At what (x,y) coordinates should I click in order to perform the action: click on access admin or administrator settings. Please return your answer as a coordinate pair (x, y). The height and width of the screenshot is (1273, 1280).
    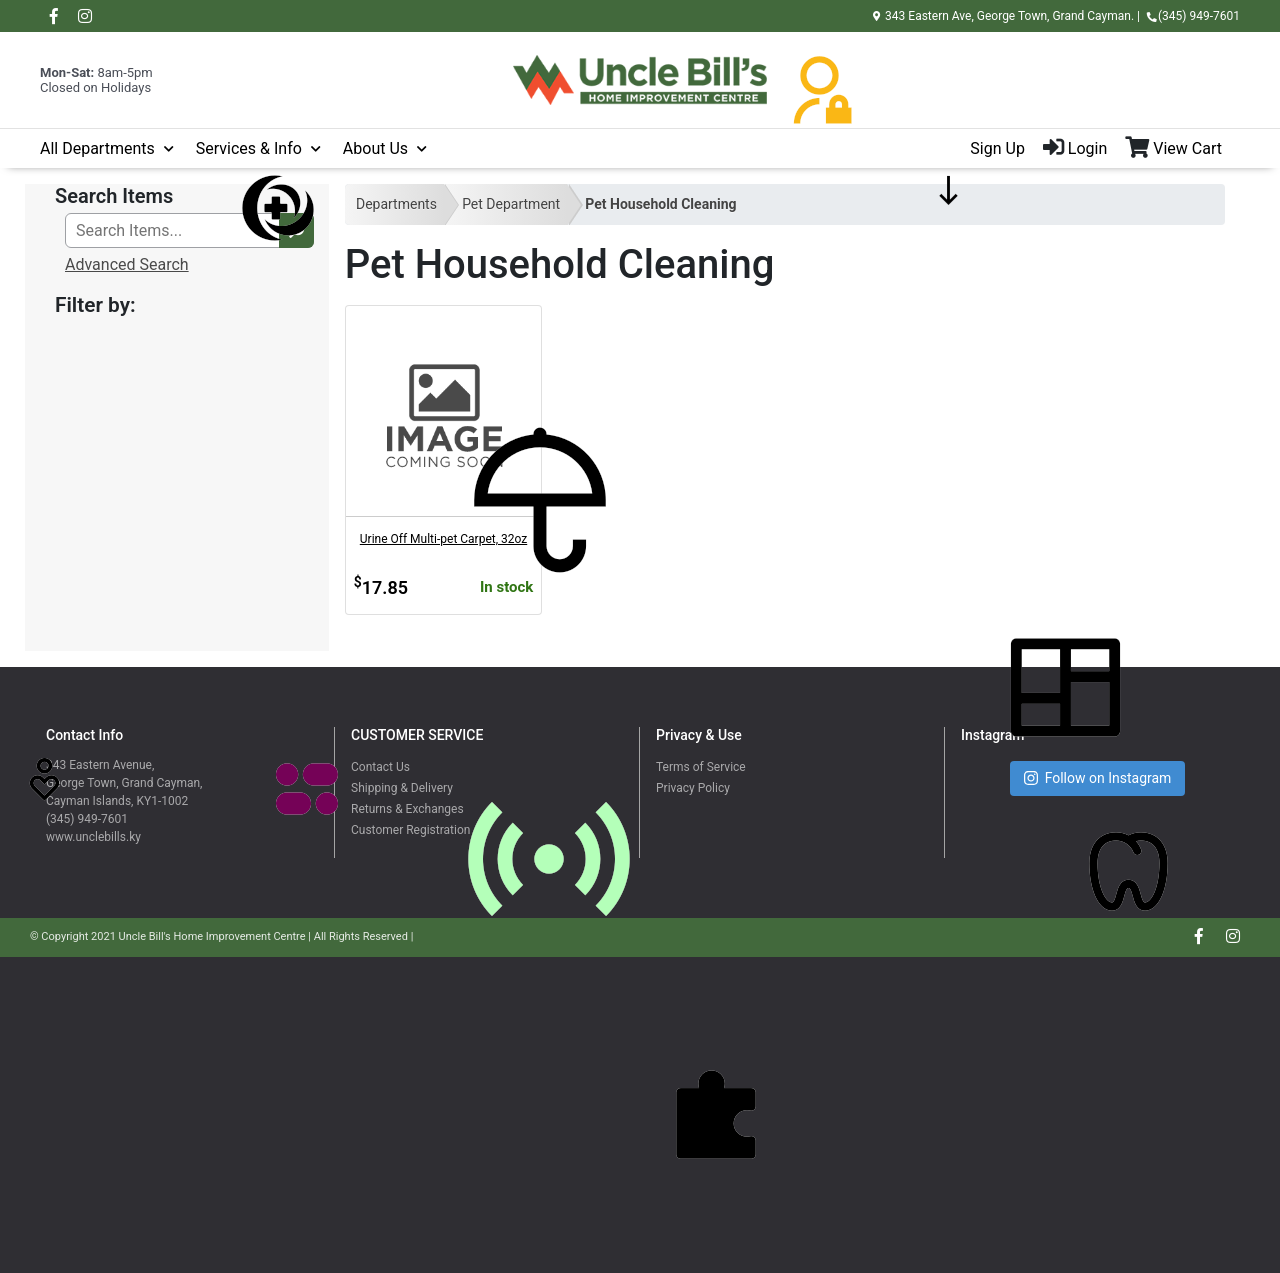
    Looking at the image, I should click on (819, 91).